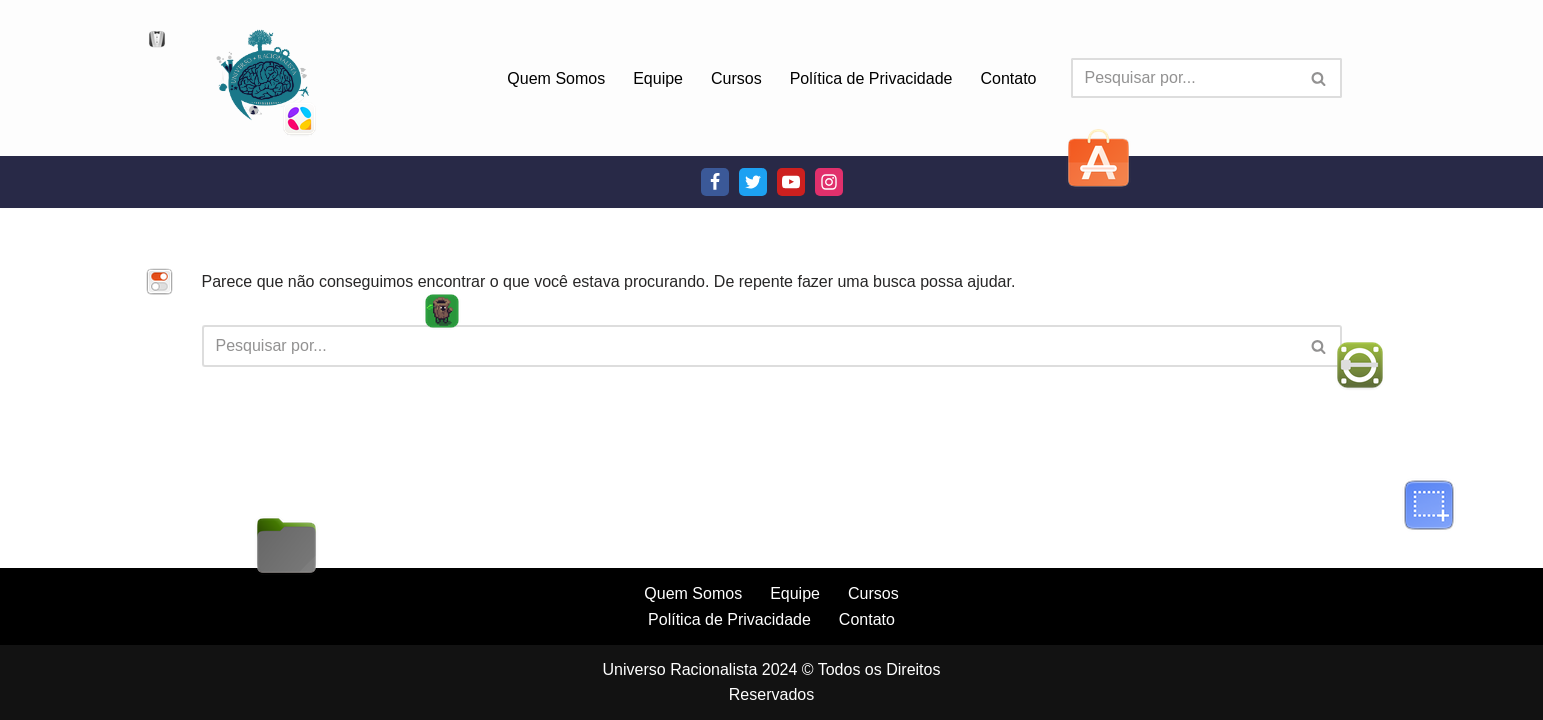 The width and height of the screenshot is (1543, 720). What do you see at coordinates (1429, 505) in the screenshot?
I see `take a screenshot` at bounding box center [1429, 505].